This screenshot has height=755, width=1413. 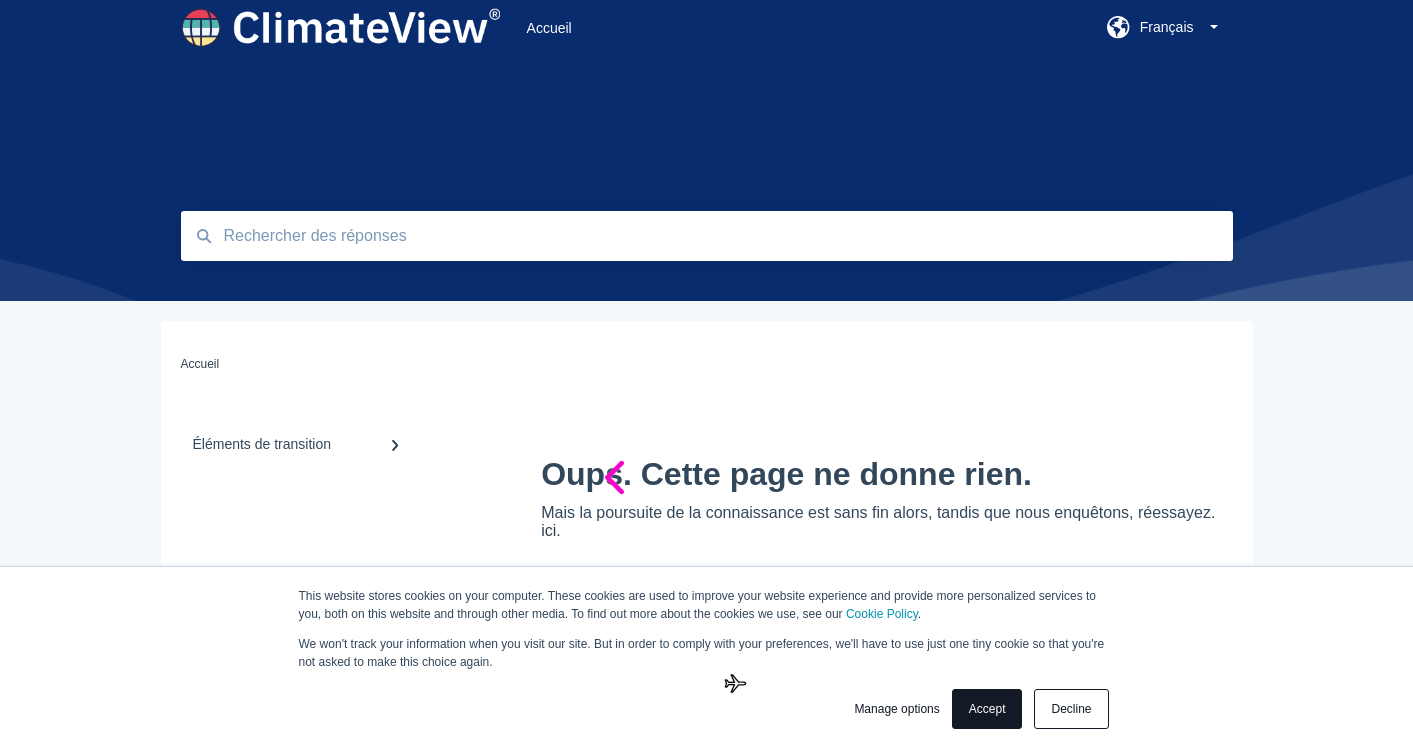 I want to click on enable airplane mode, so click(x=735, y=683).